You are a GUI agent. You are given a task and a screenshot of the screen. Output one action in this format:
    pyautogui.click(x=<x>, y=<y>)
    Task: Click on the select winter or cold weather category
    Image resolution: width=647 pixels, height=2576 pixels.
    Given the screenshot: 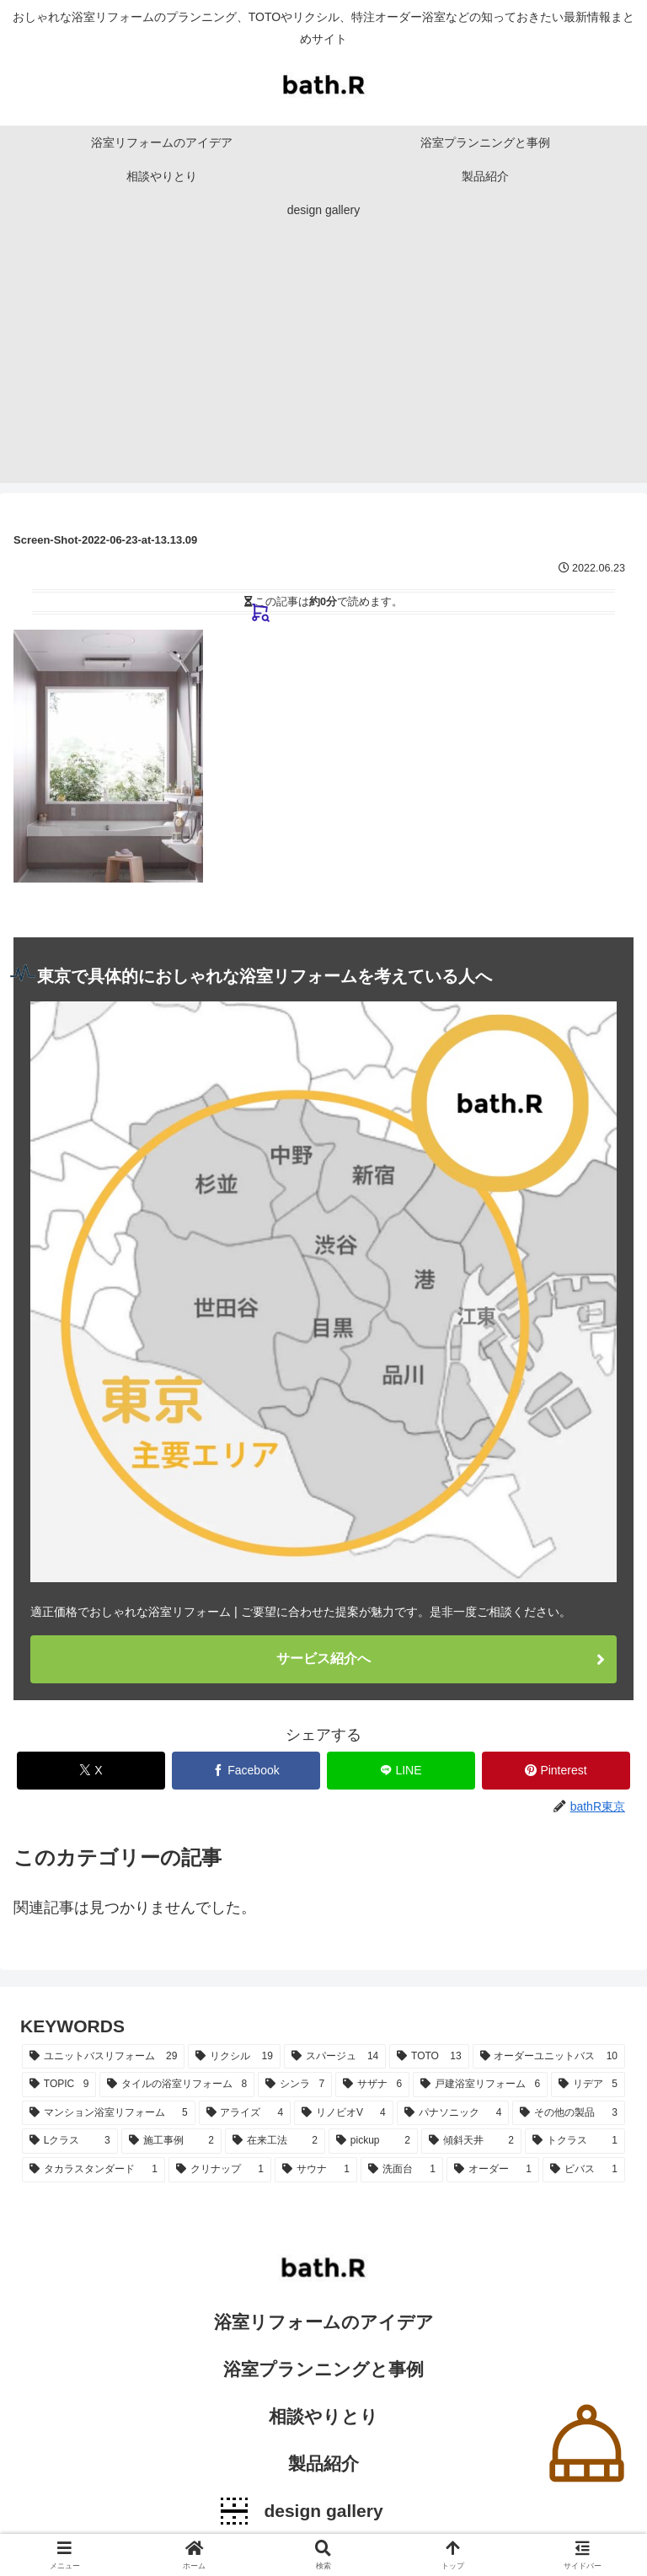 What is the action you would take?
    pyautogui.click(x=586, y=2447)
    